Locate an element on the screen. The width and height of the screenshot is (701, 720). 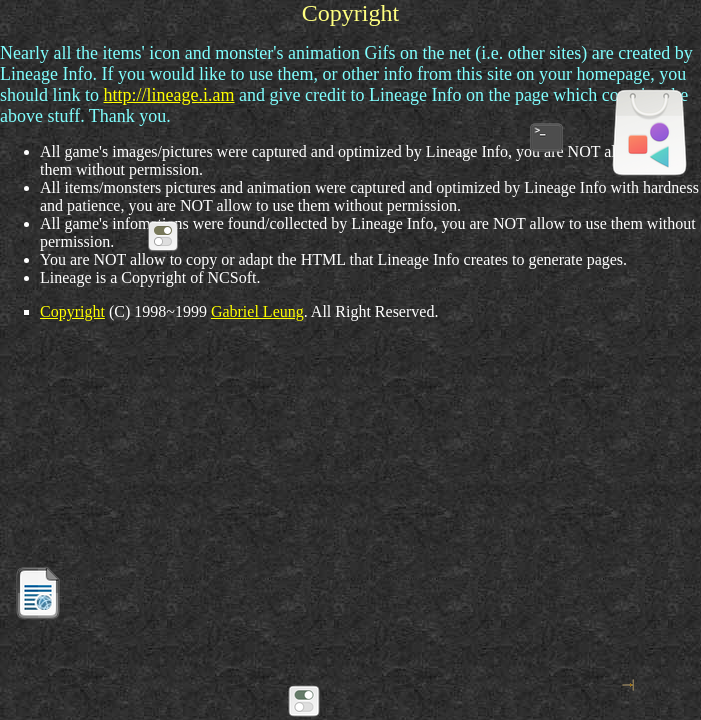
open the software center to browse and install apps is located at coordinates (649, 132).